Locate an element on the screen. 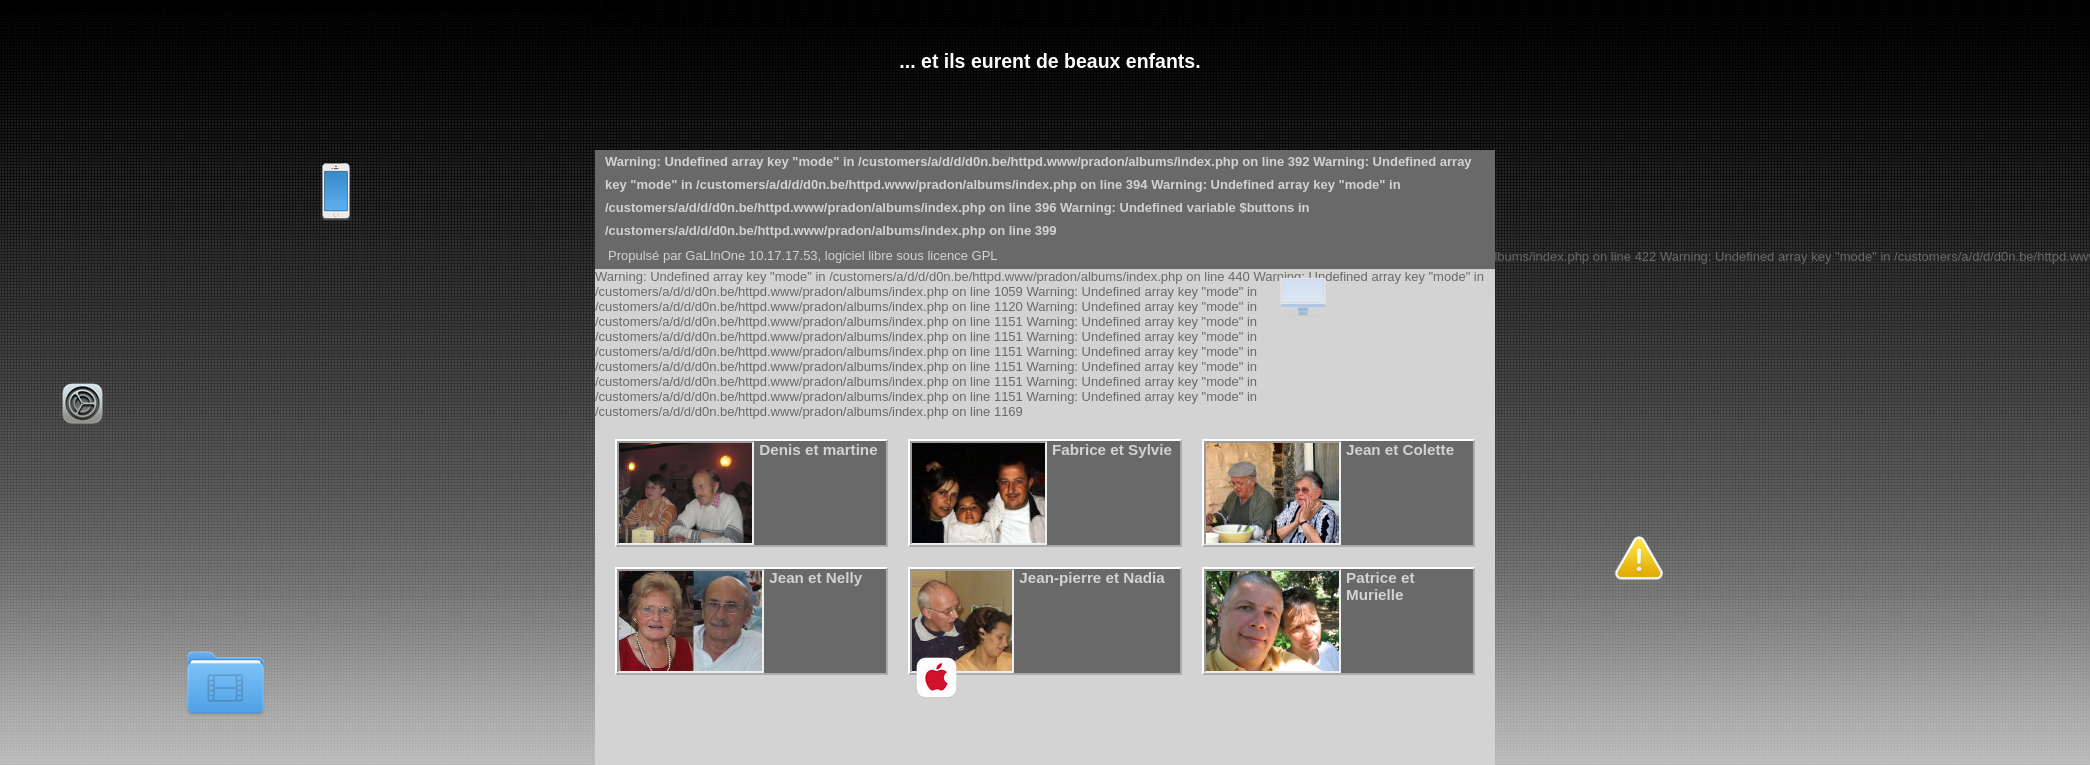 Image resolution: width=2090 pixels, height=765 pixels. open system settings or preferences is located at coordinates (82, 403).